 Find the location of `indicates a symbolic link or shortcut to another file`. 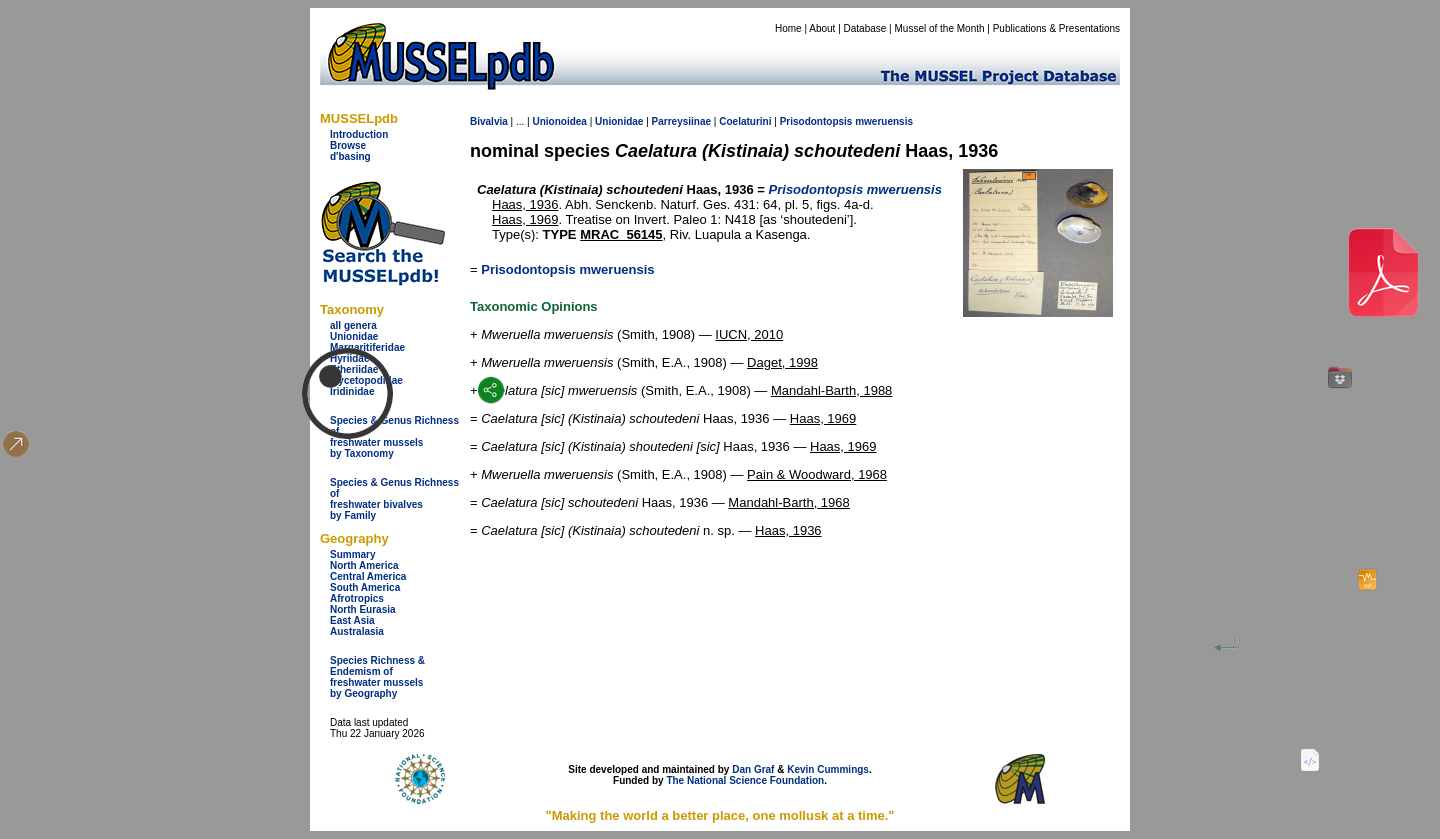

indicates a symbolic link or shortcut to another file is located at coordinates (16, 444).